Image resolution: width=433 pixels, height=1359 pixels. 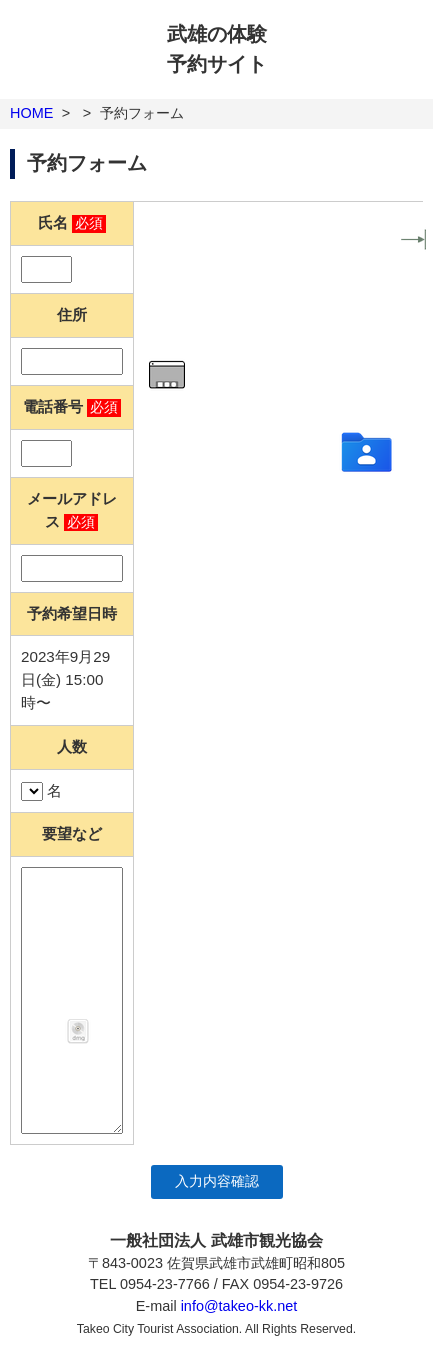 I want to click on apple disk image file (.dmg), so click(x=78, y=1031).